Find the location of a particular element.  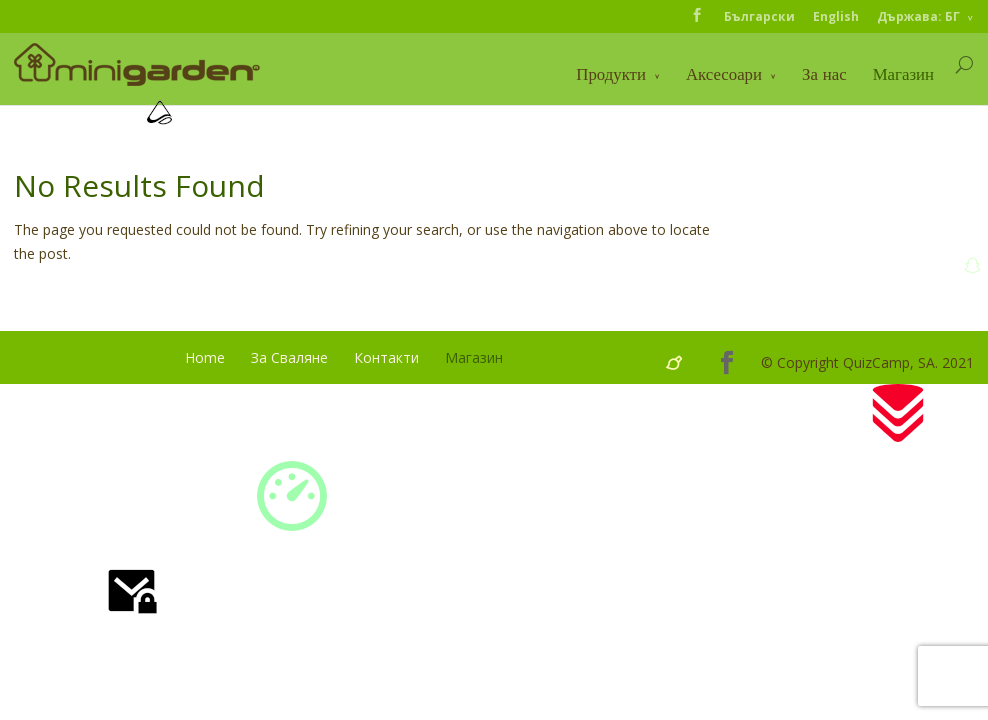

secure or encrypted email is located at coordinates (131, 590).